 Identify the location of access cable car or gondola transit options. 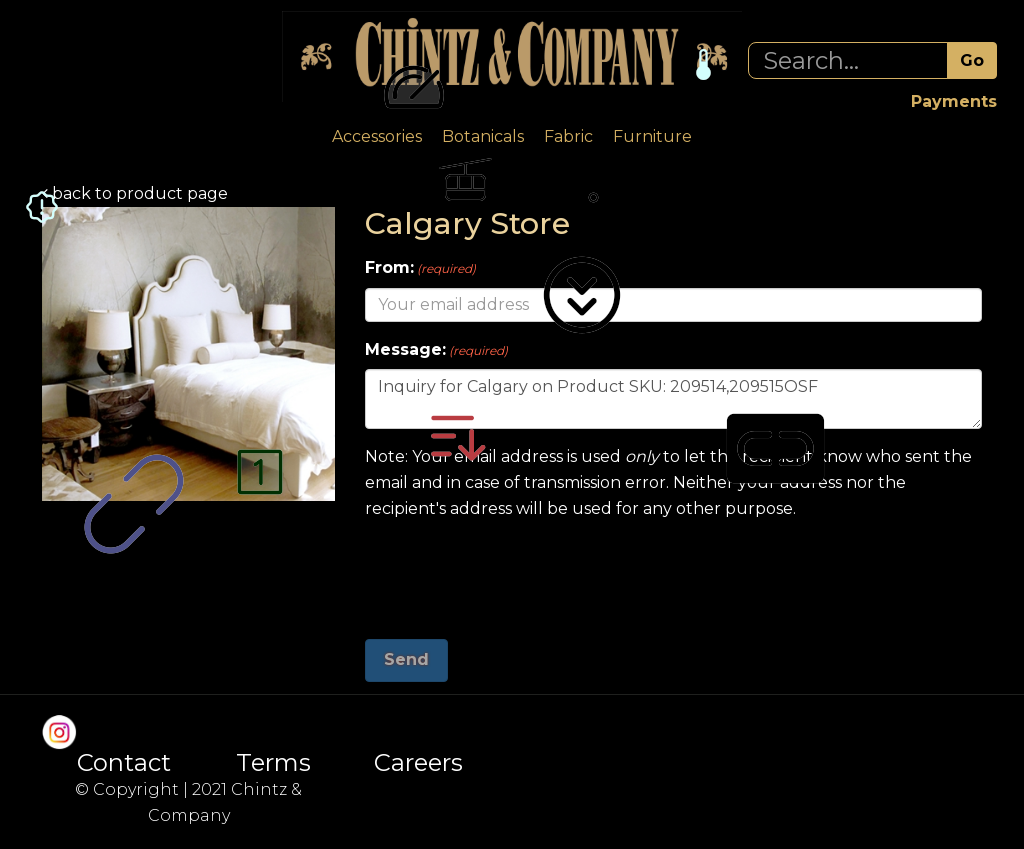
(465, 180).